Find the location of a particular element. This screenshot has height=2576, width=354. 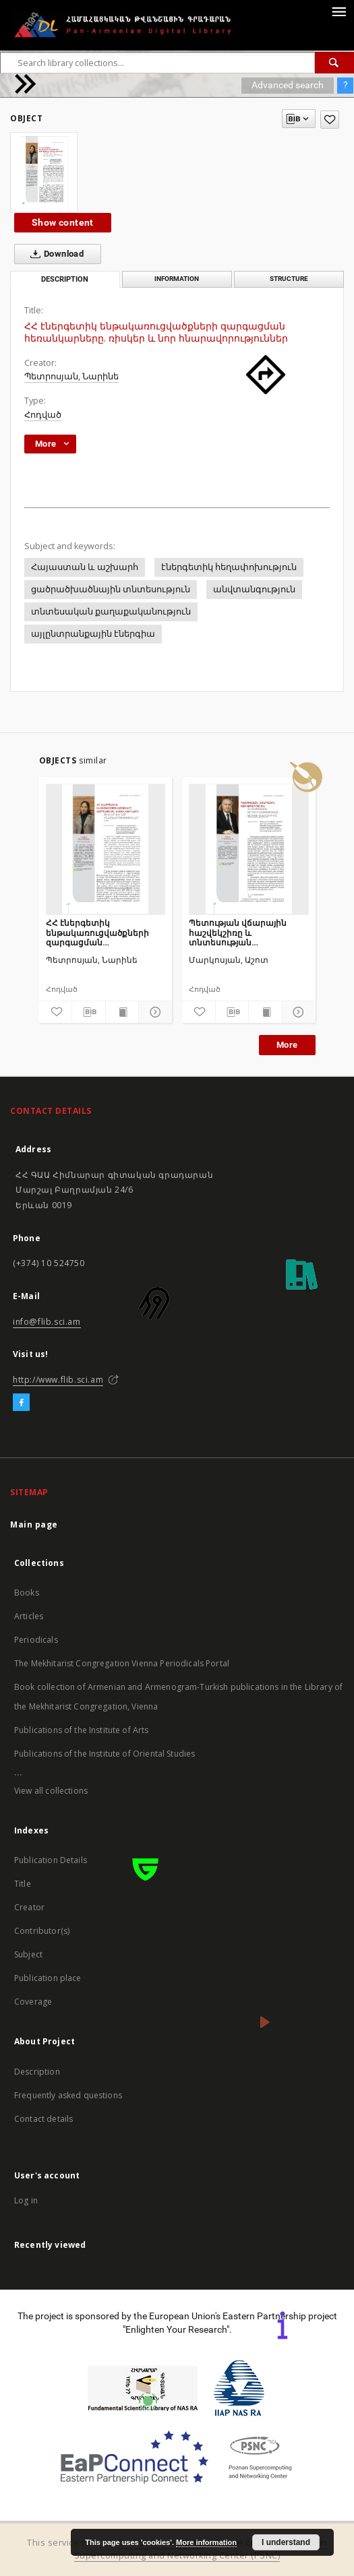

open the Guilded app is located at coordinates (145, 1869).